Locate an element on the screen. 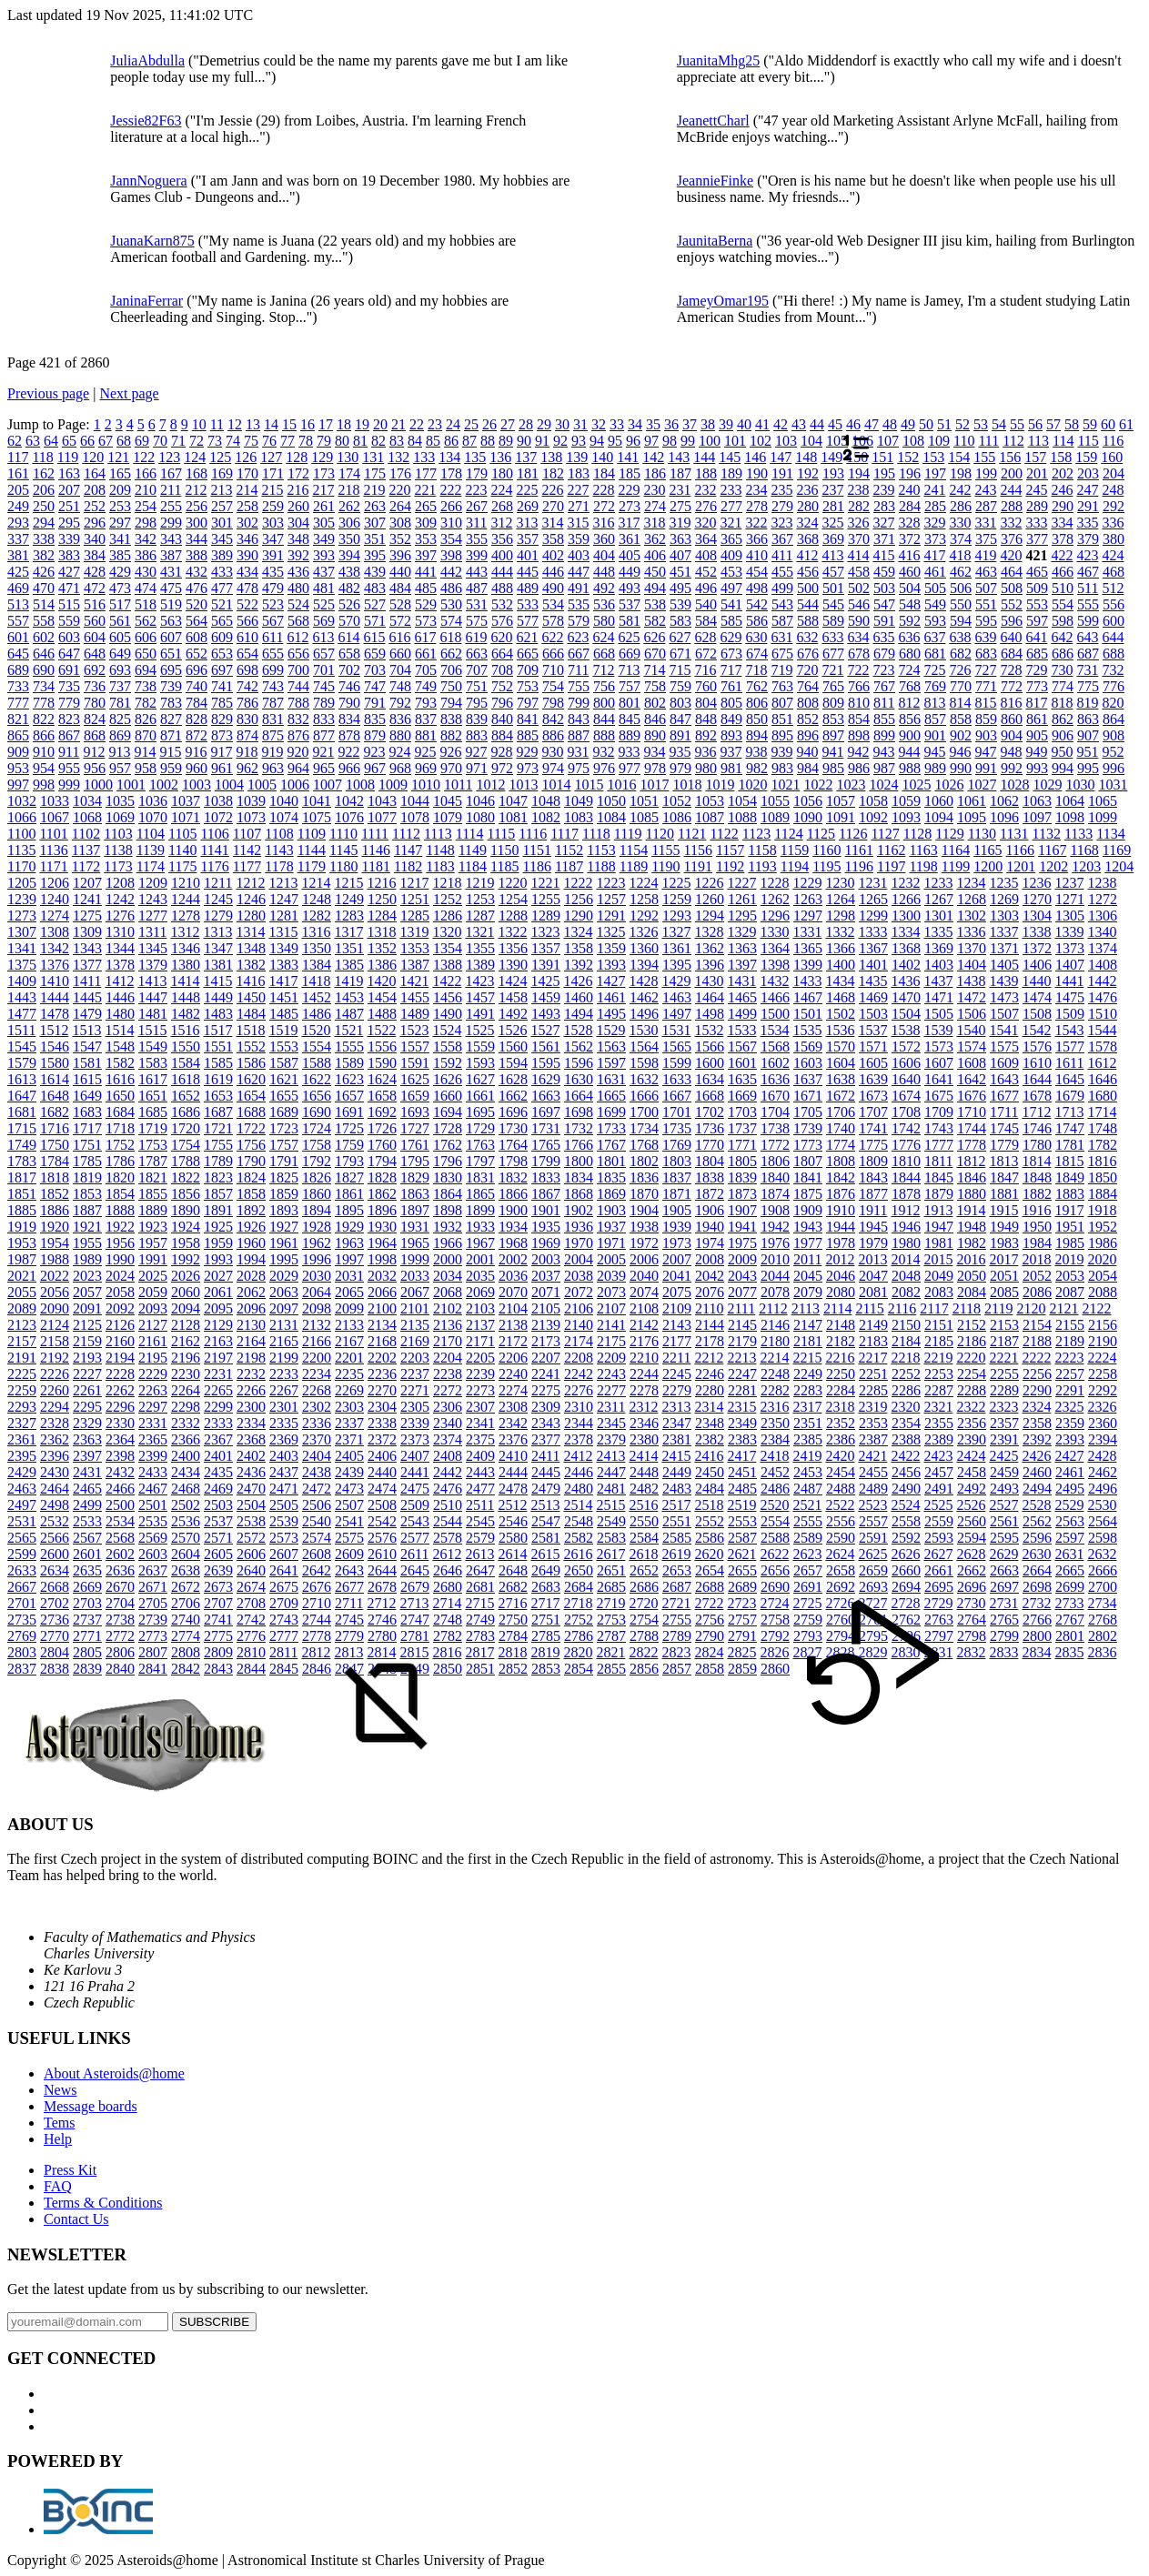 The height and width of the screenshot is (2576, 1149). rerun the current debug session is located at coordinates (878, 1653).